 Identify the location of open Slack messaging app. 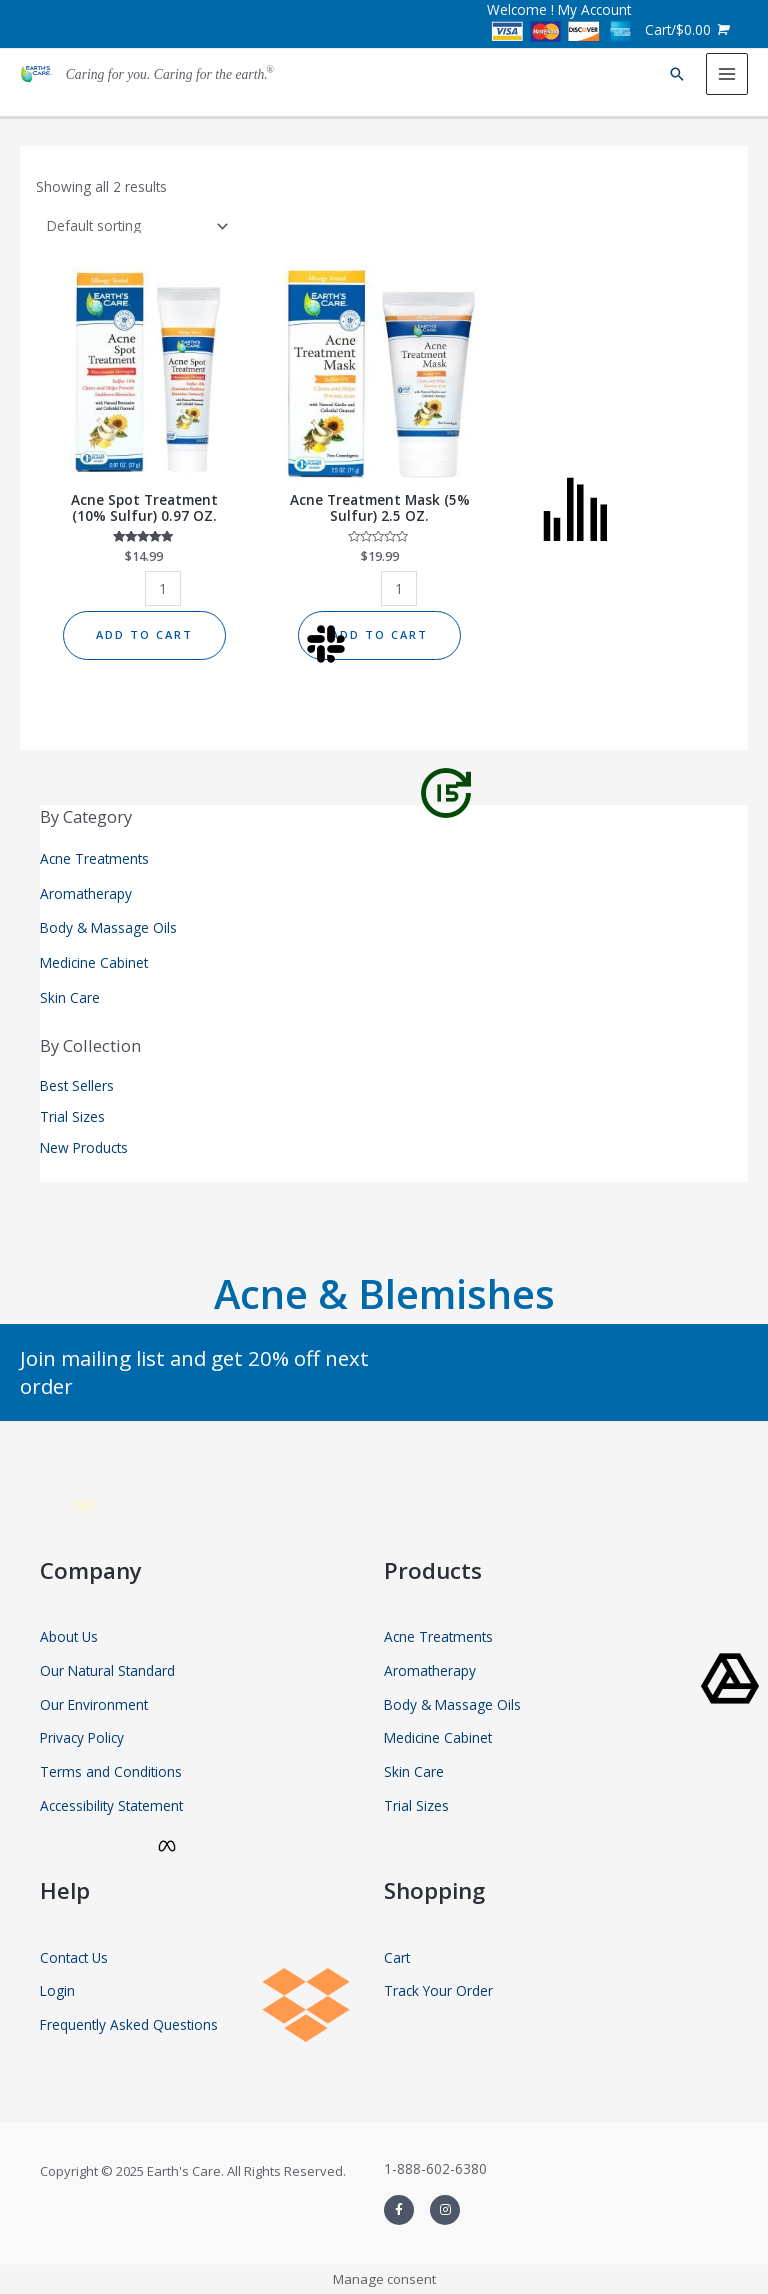
(326, 644).